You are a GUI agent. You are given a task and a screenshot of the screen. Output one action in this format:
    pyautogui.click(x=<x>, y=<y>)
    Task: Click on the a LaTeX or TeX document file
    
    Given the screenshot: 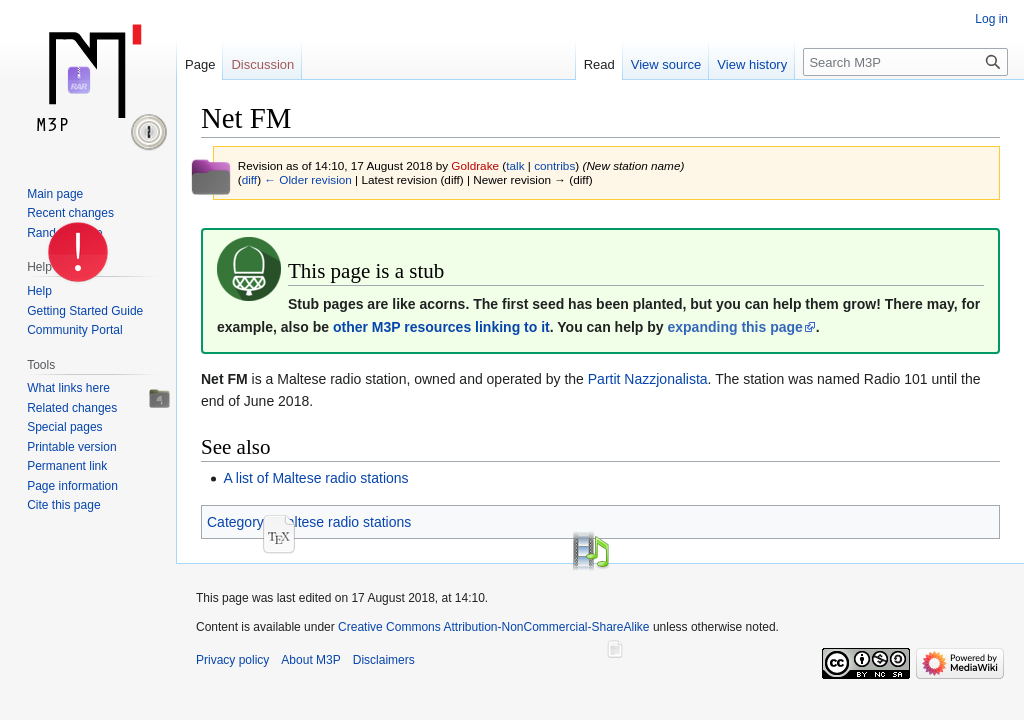 What is the action you would take?
    pyautogui.click(x=279, y=534)
    